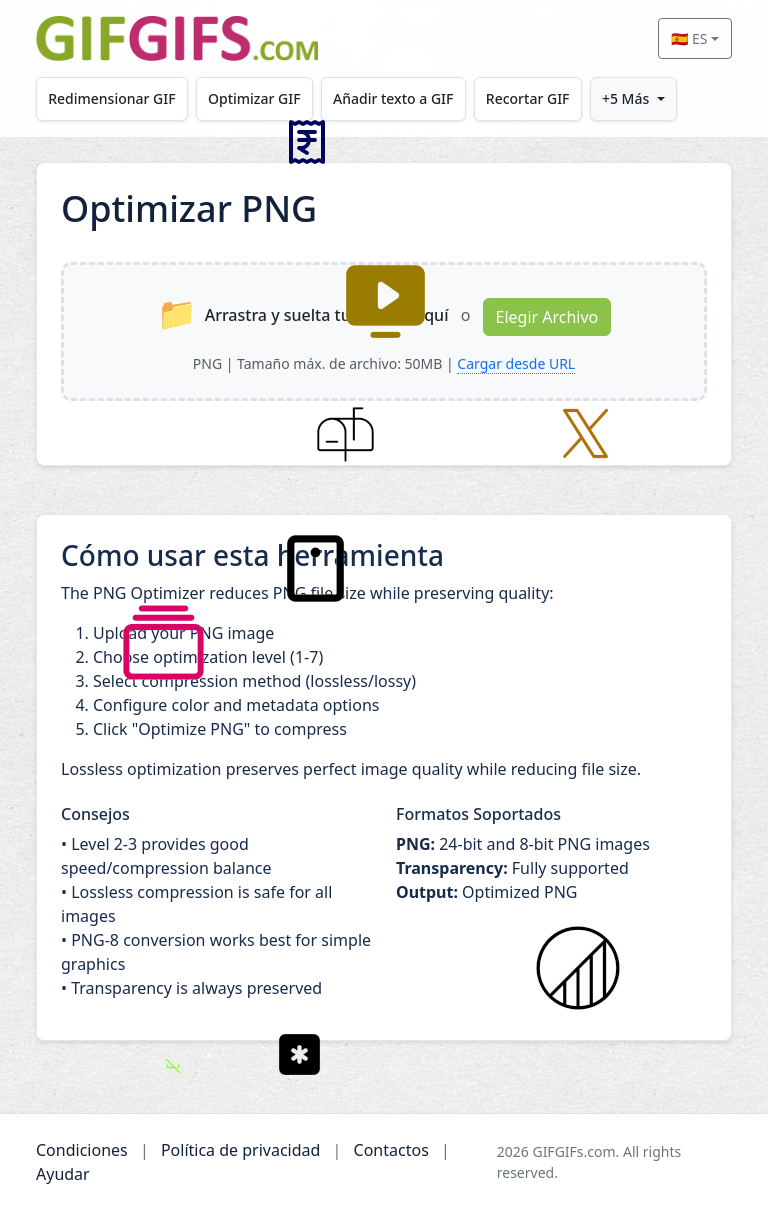 The width and height of the screenshot is (768, 1210). What do you see at coordinates (299, 1054) in the screenshot?
I see `indicates a required field in a form` at bounding box center [299, 1054].